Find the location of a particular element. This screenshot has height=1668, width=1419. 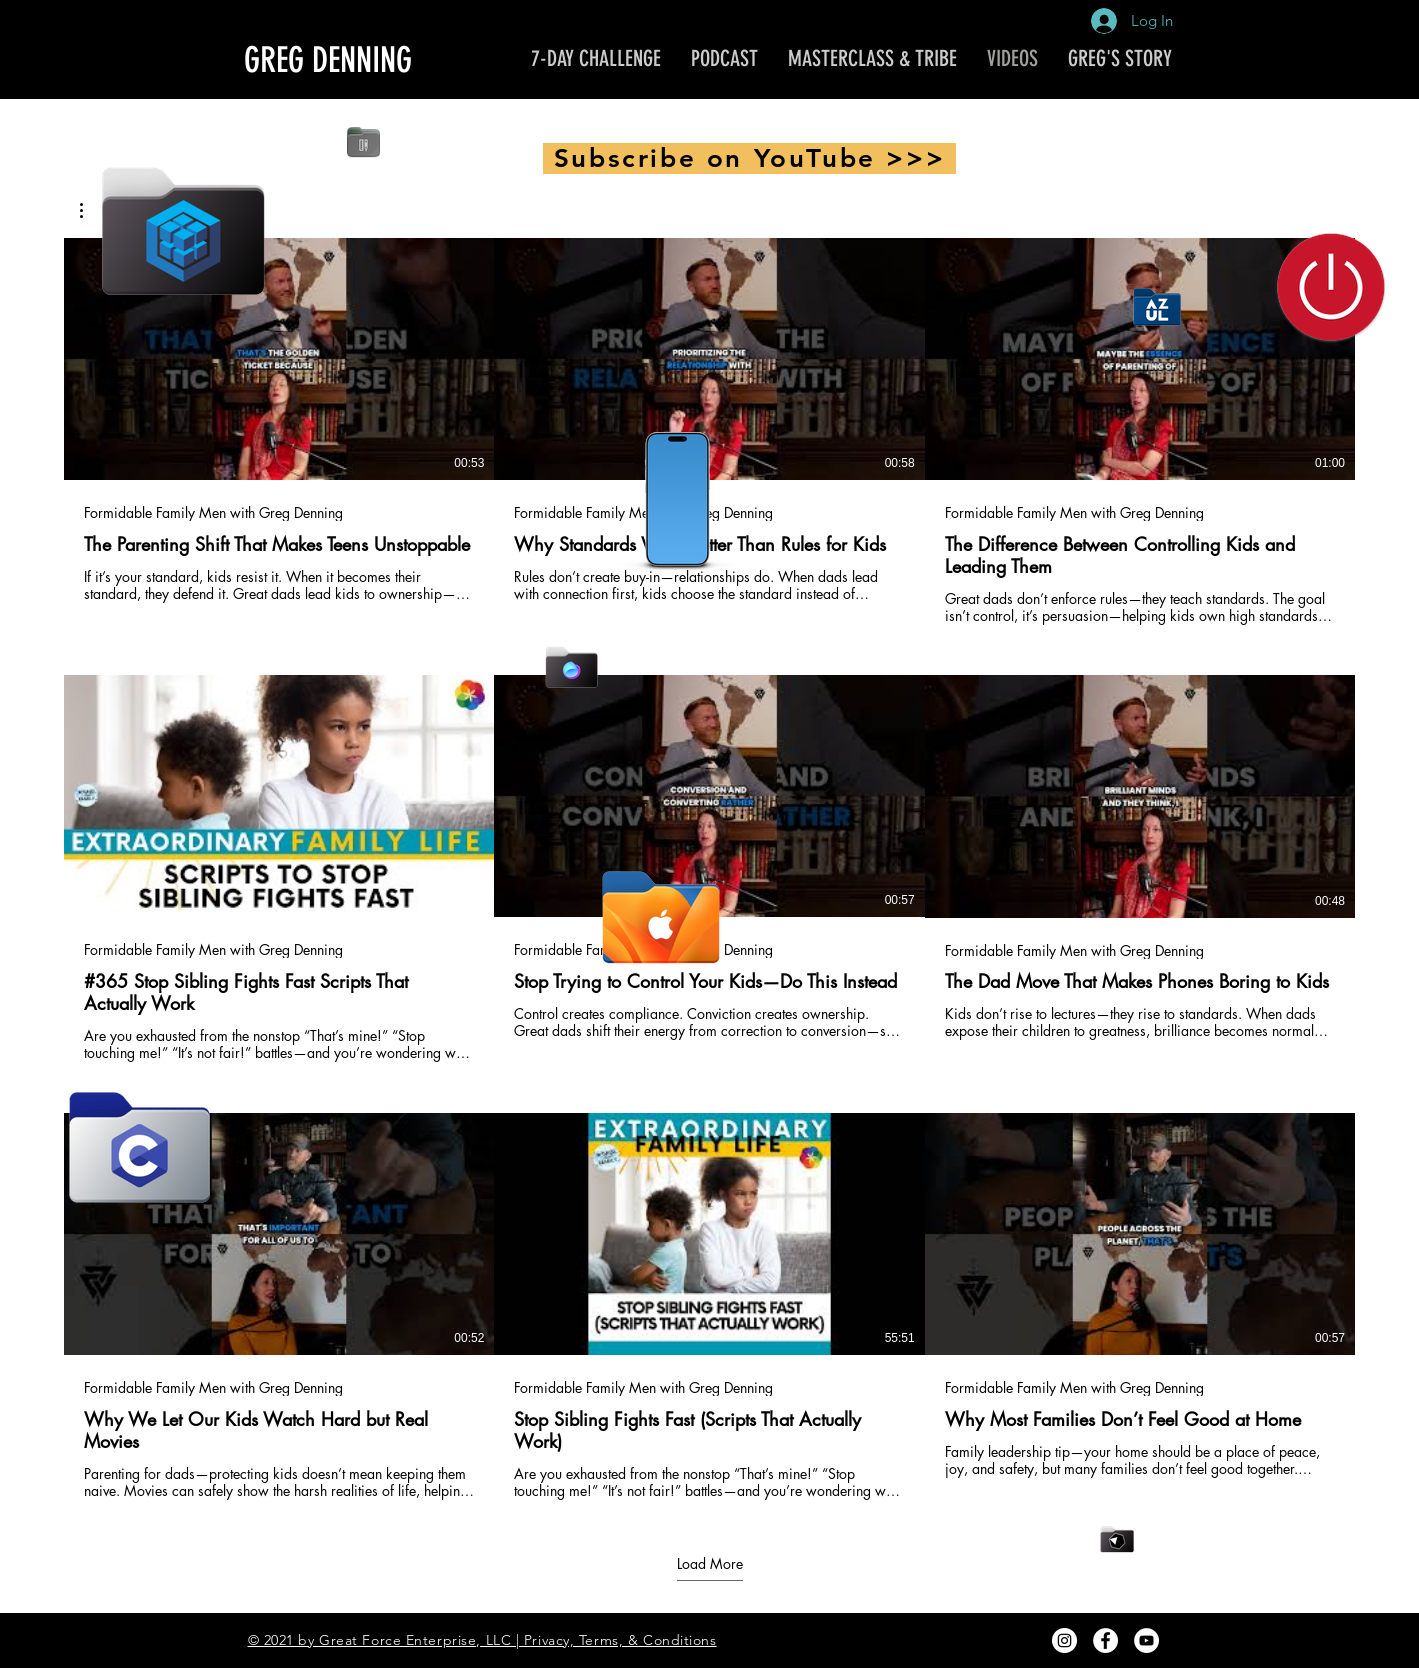

open crystal or gem-related files folder is located at coordinates (1117, 1540).